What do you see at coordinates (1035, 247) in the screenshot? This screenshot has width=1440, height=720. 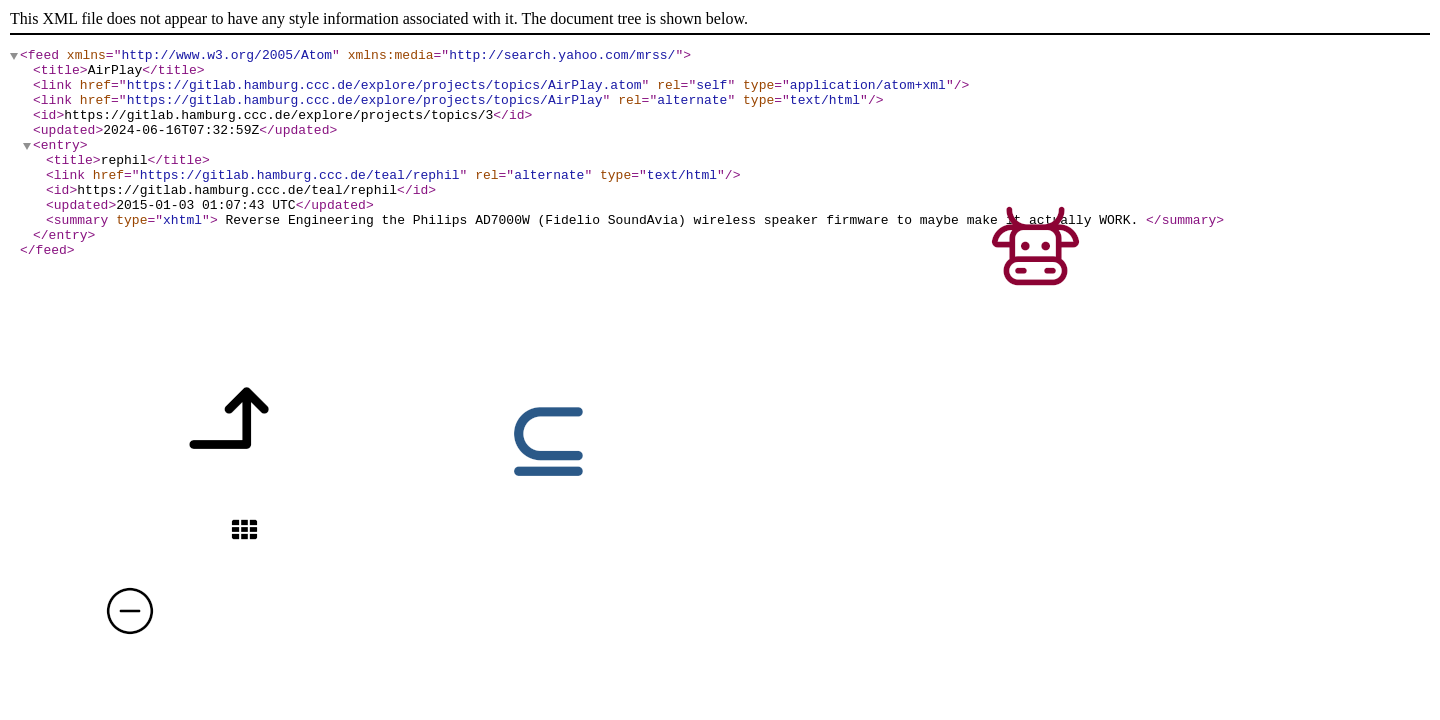 I see `browse farm or agriculture related content` at bounding box center [1035, 247].